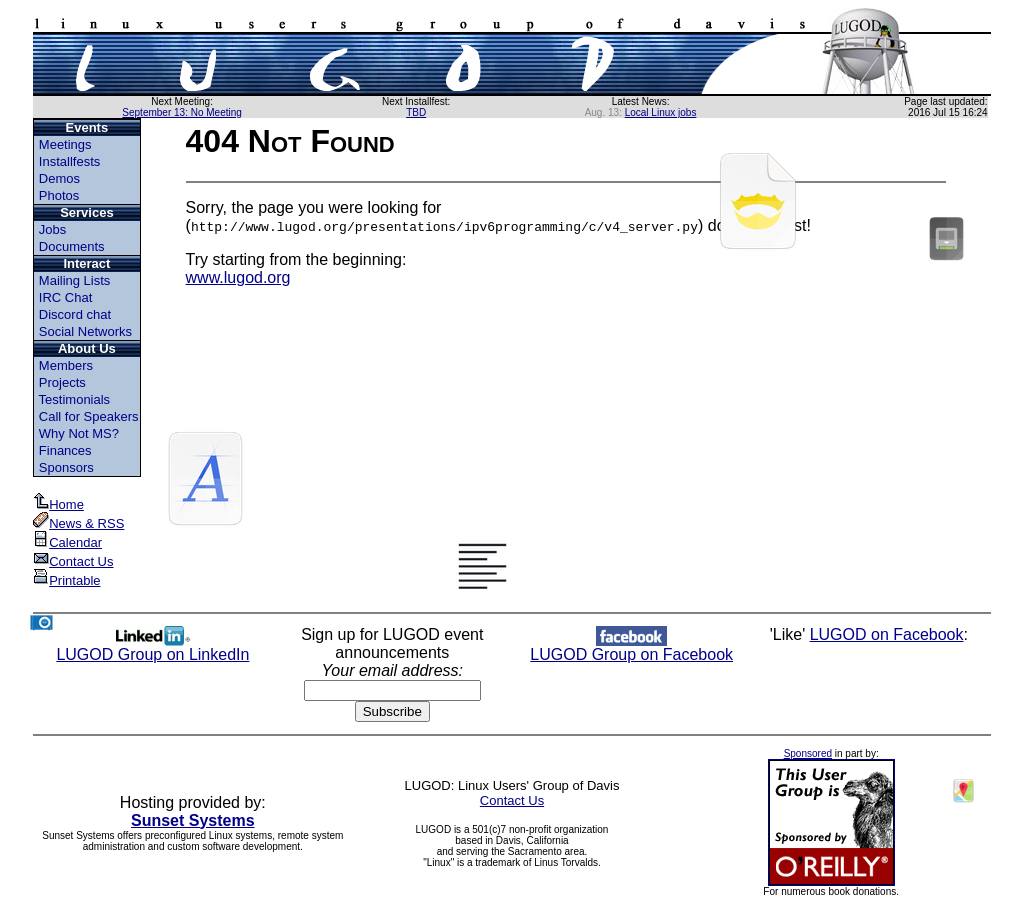 This screenshot has height=909, width=1024. I want to click on indicates a connected iPod shuffle device, so click(41, 618).